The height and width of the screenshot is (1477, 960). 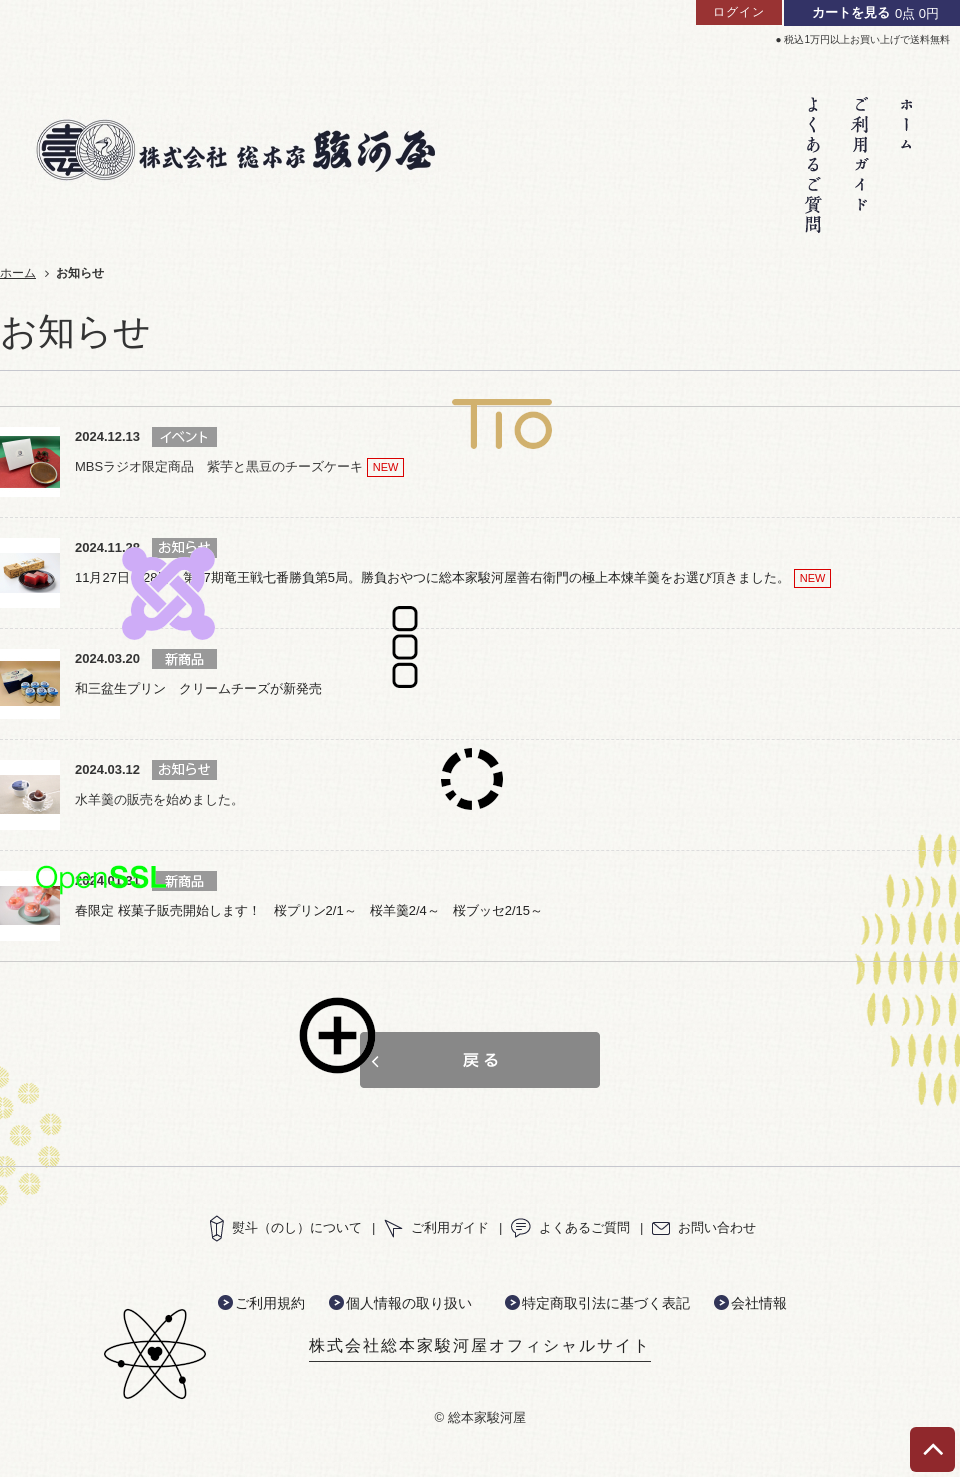 I want to click on Joomla content management system logo, so click(x=168, y=593).